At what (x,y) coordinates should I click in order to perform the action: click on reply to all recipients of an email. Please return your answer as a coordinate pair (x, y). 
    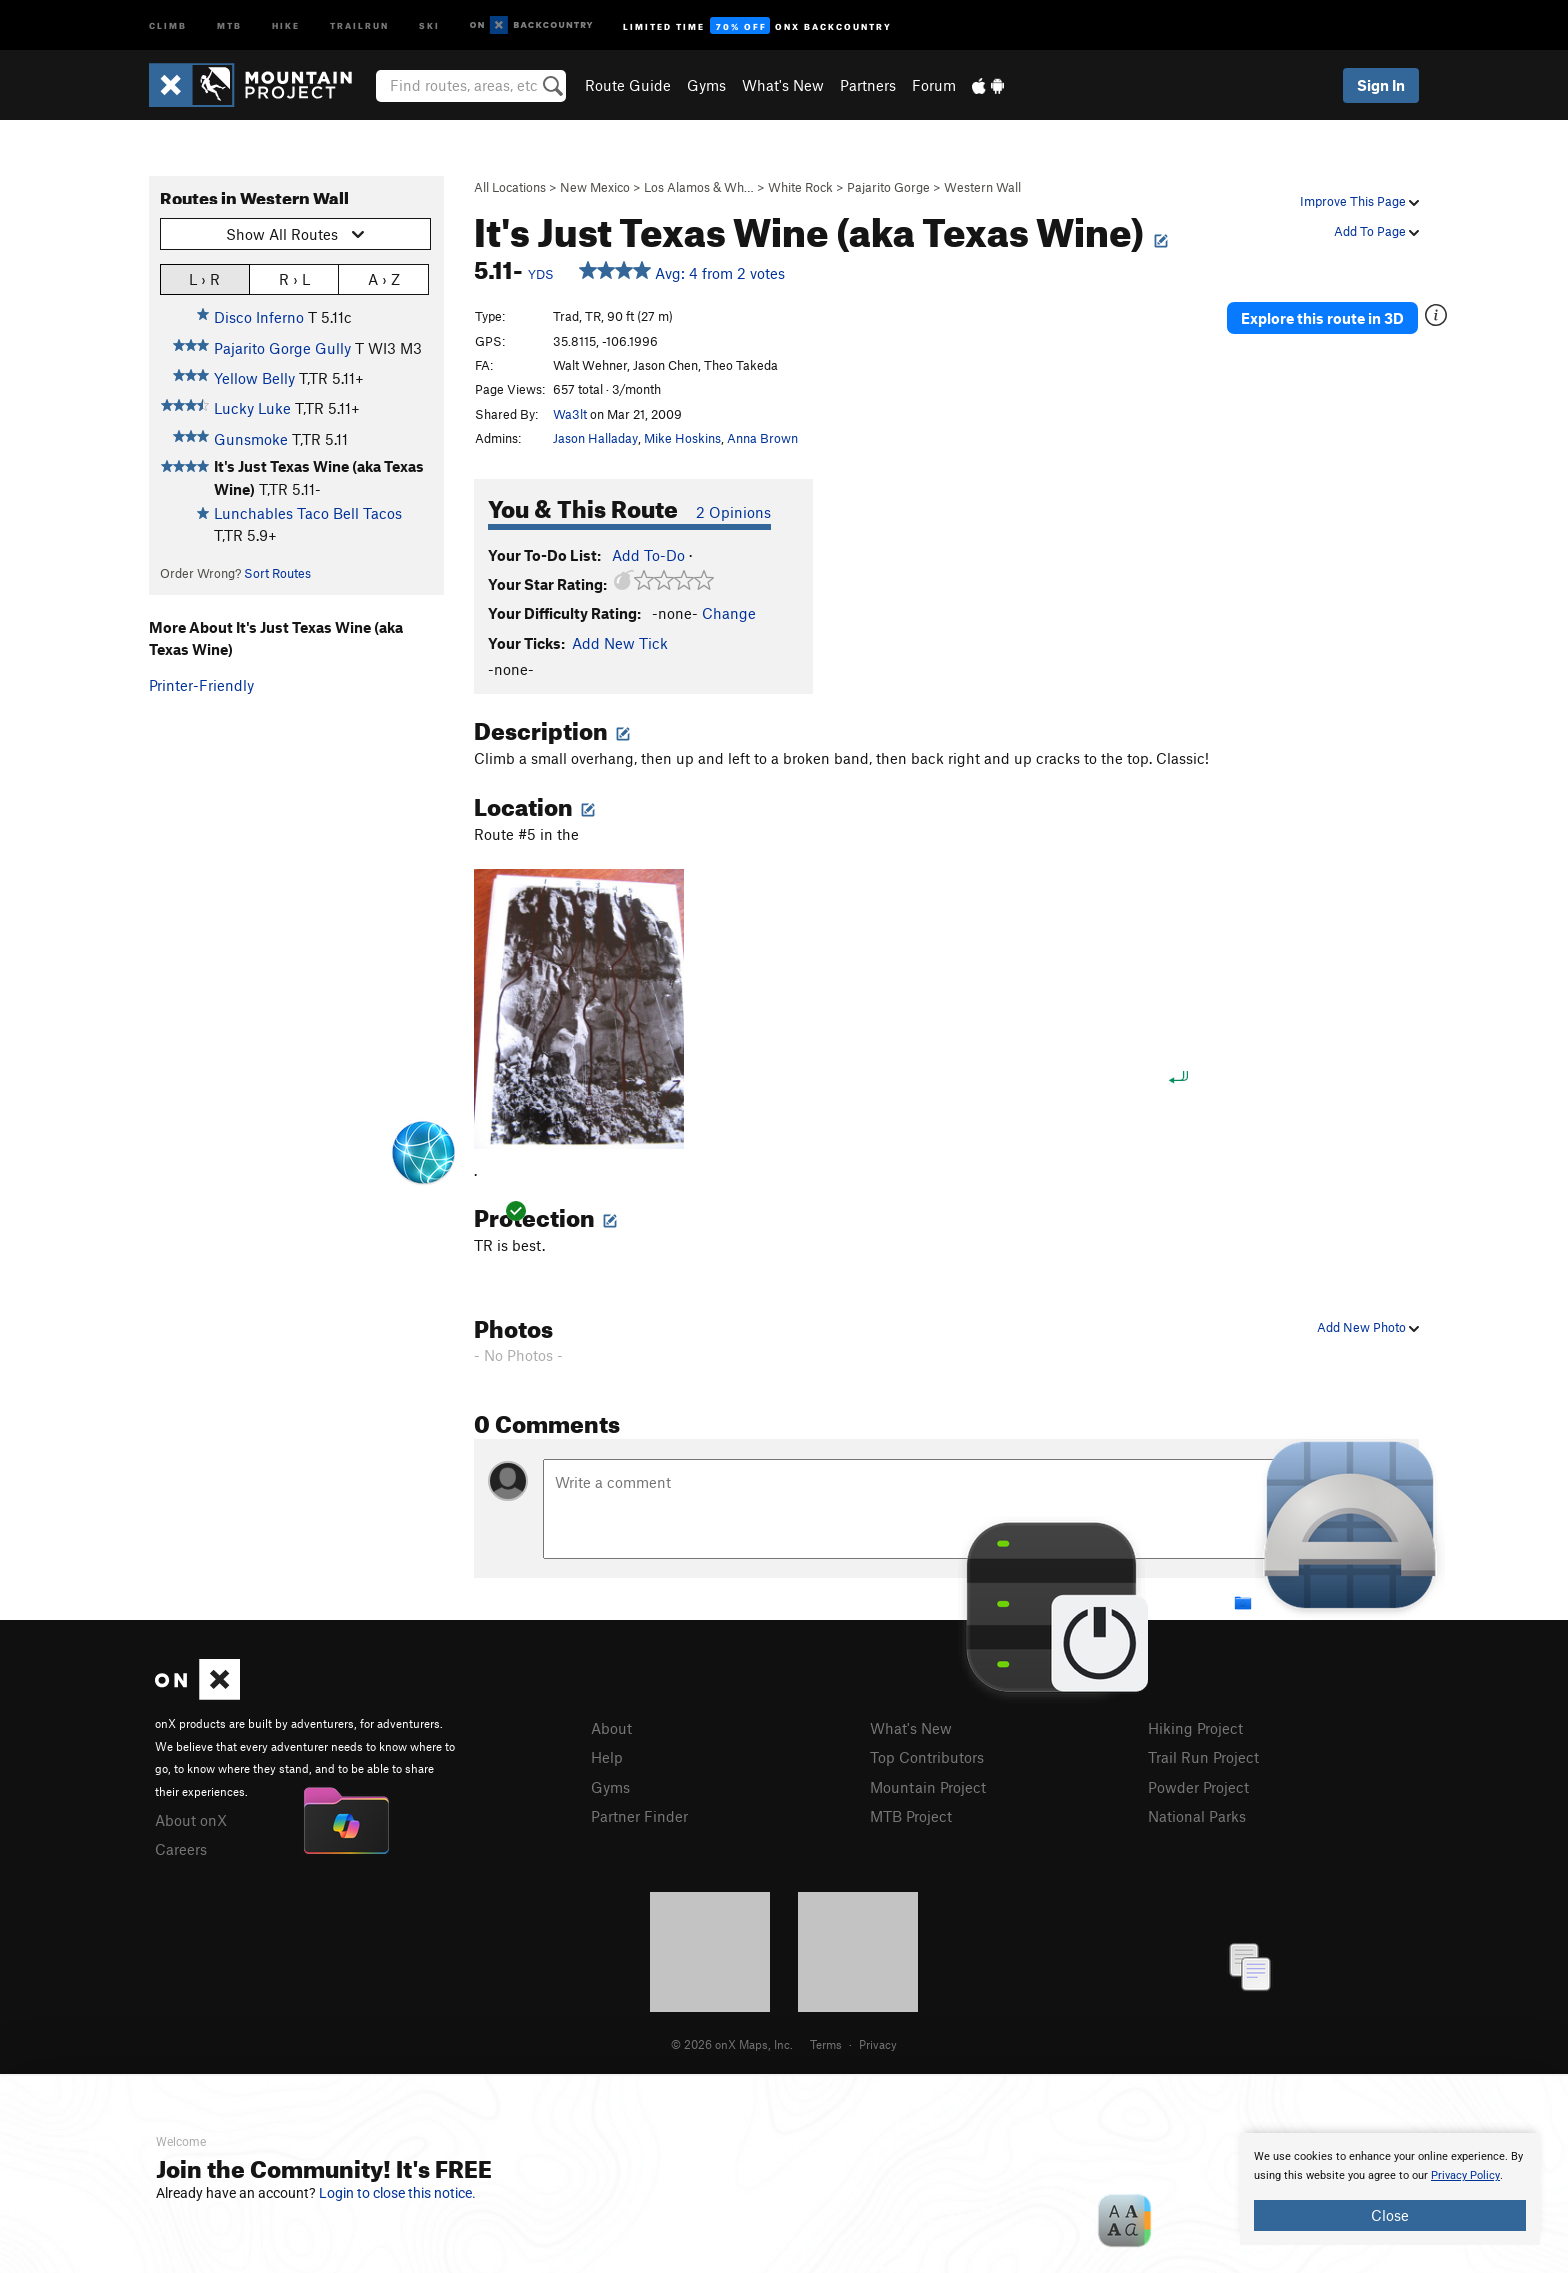
    Looking at the image, I should click on (1178, 1076).